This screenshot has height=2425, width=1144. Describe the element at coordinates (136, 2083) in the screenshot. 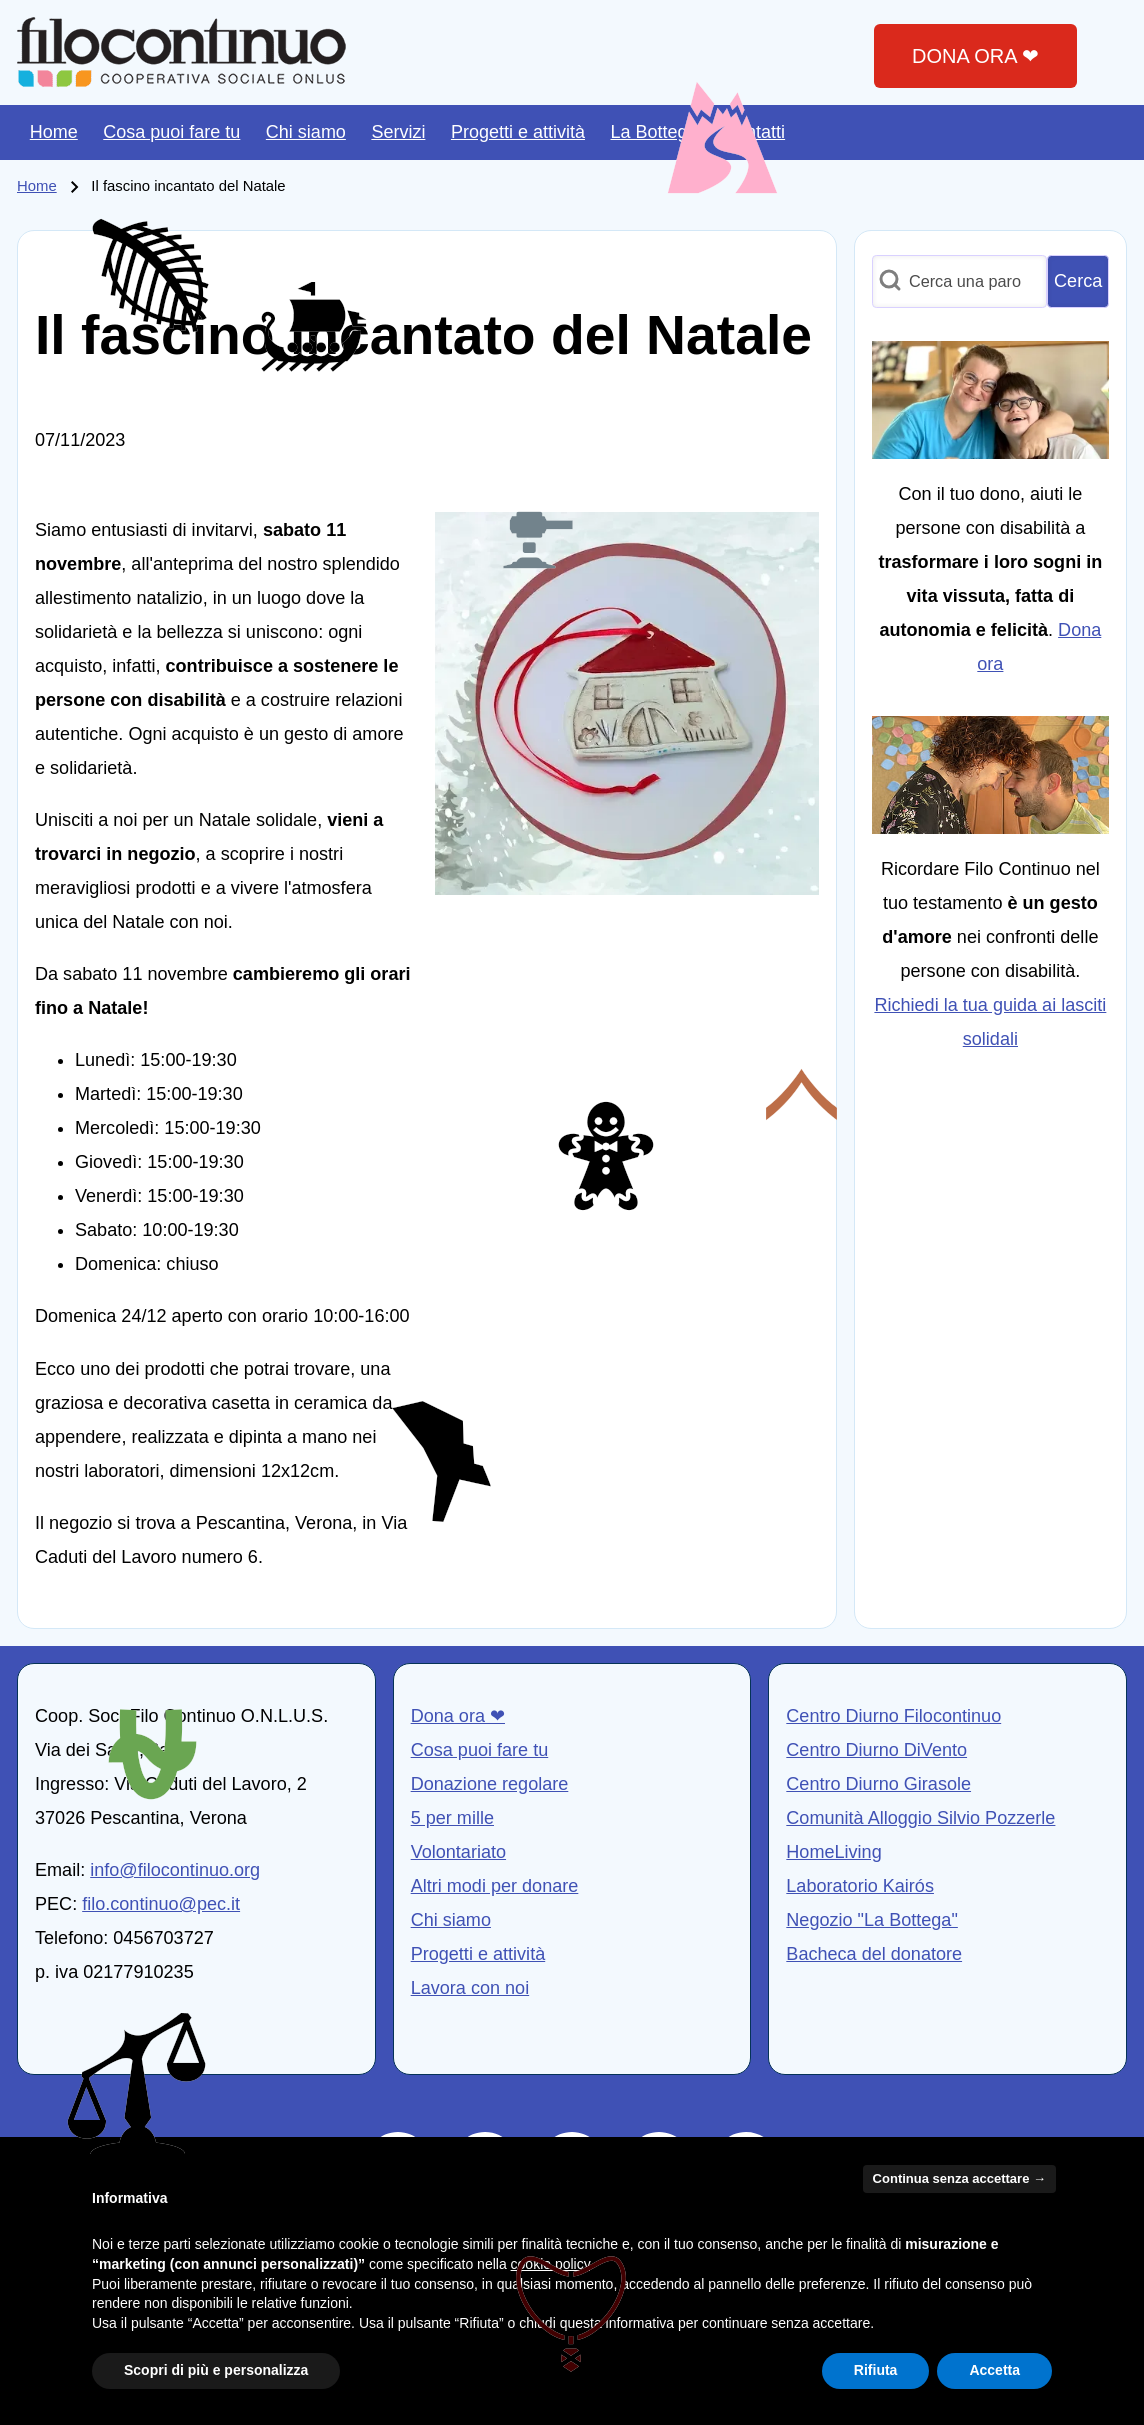

I see `indicates unfair or biased judgment` at that location.